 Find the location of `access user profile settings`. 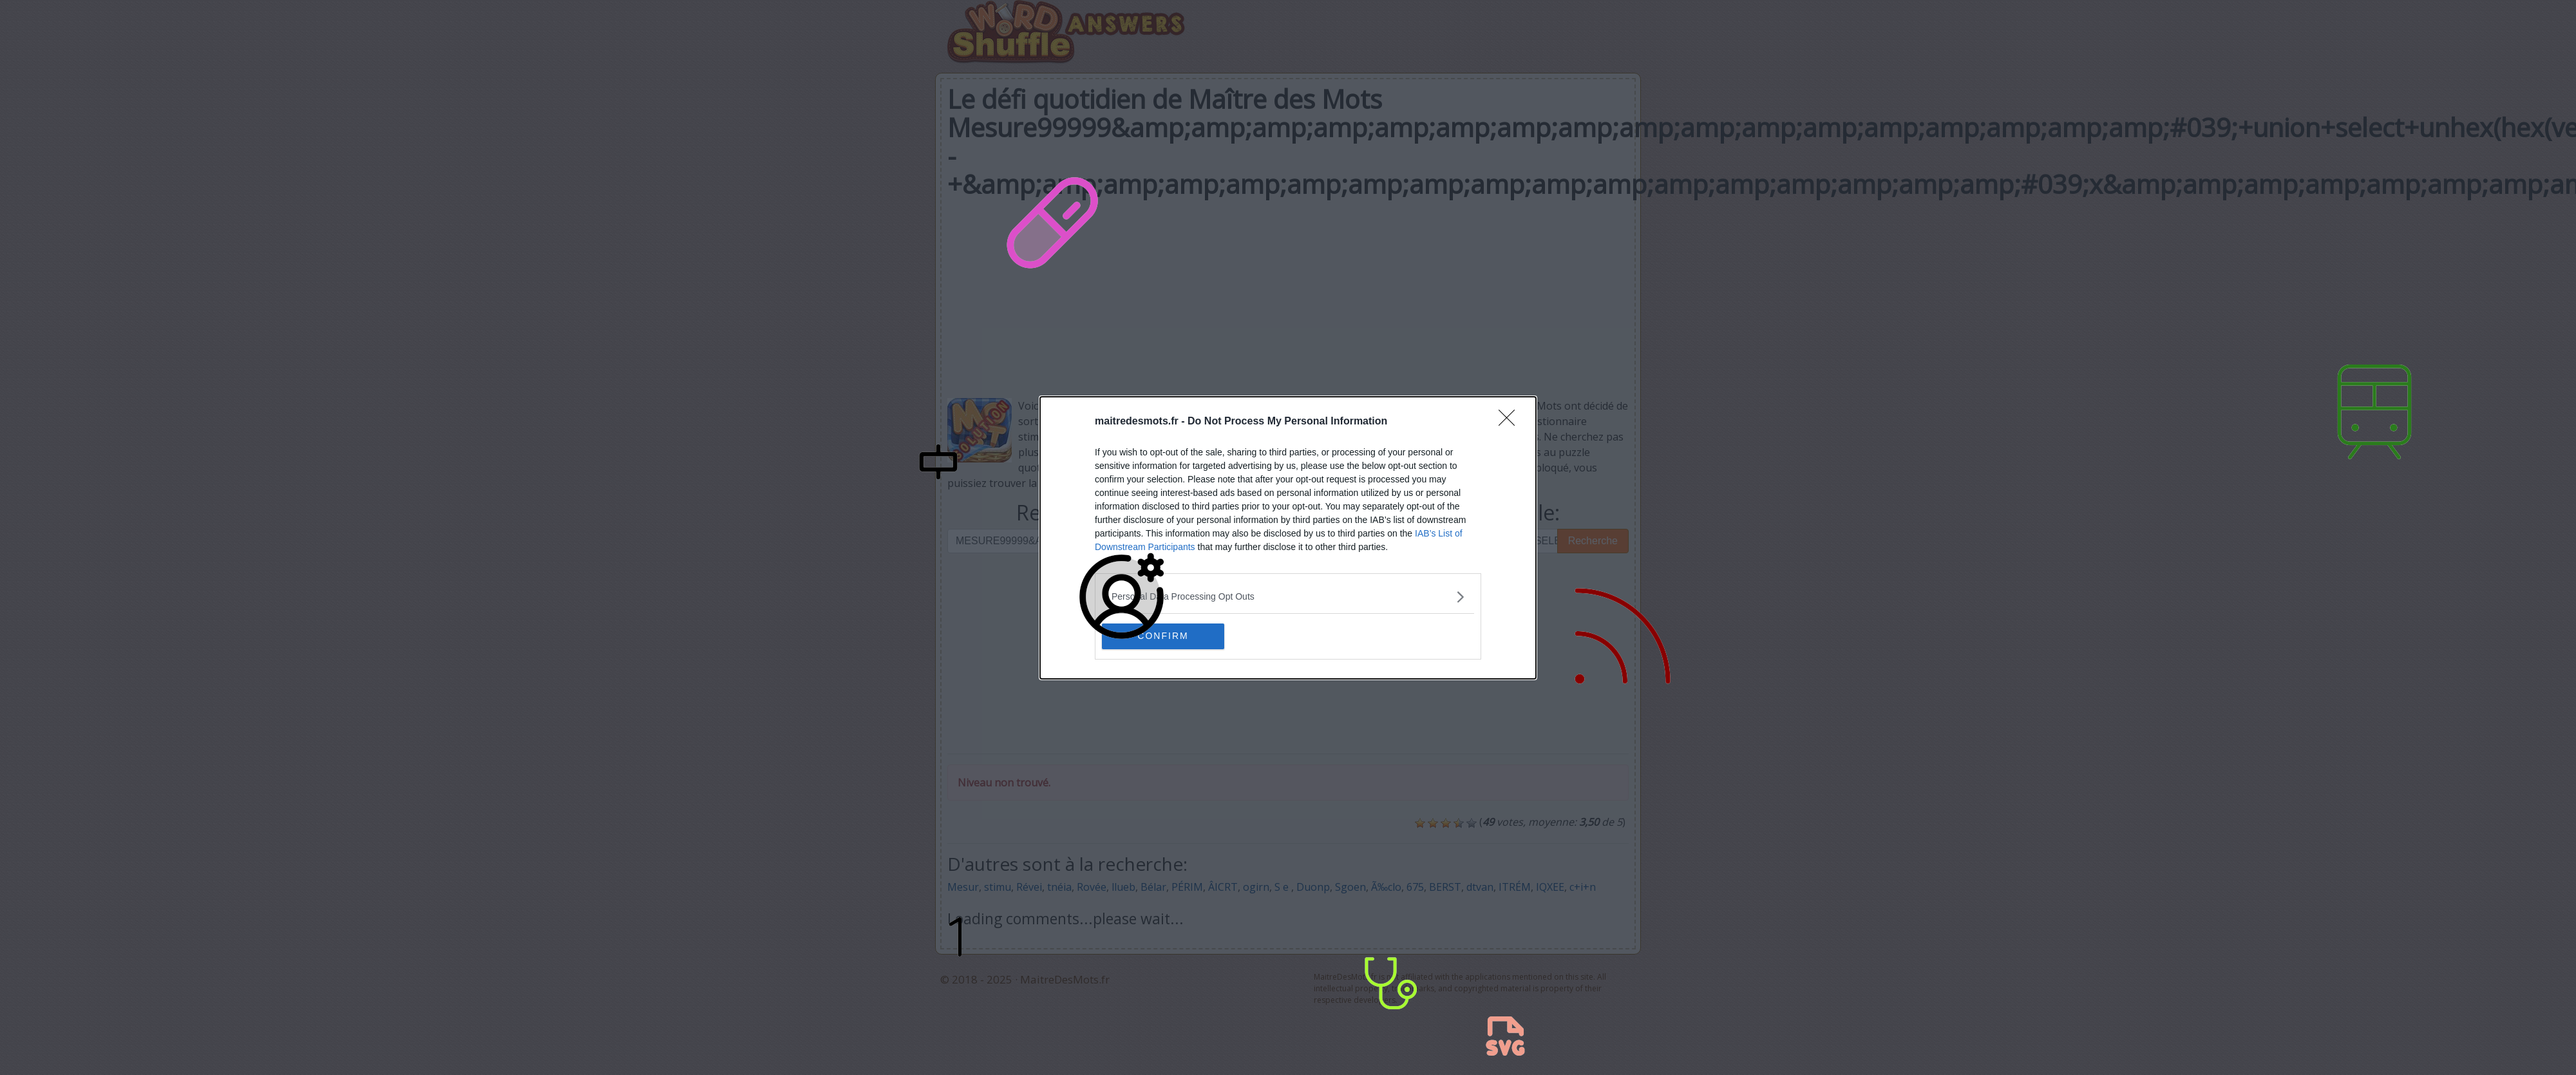

access user profile settings is located at coordinates (1121, 596).